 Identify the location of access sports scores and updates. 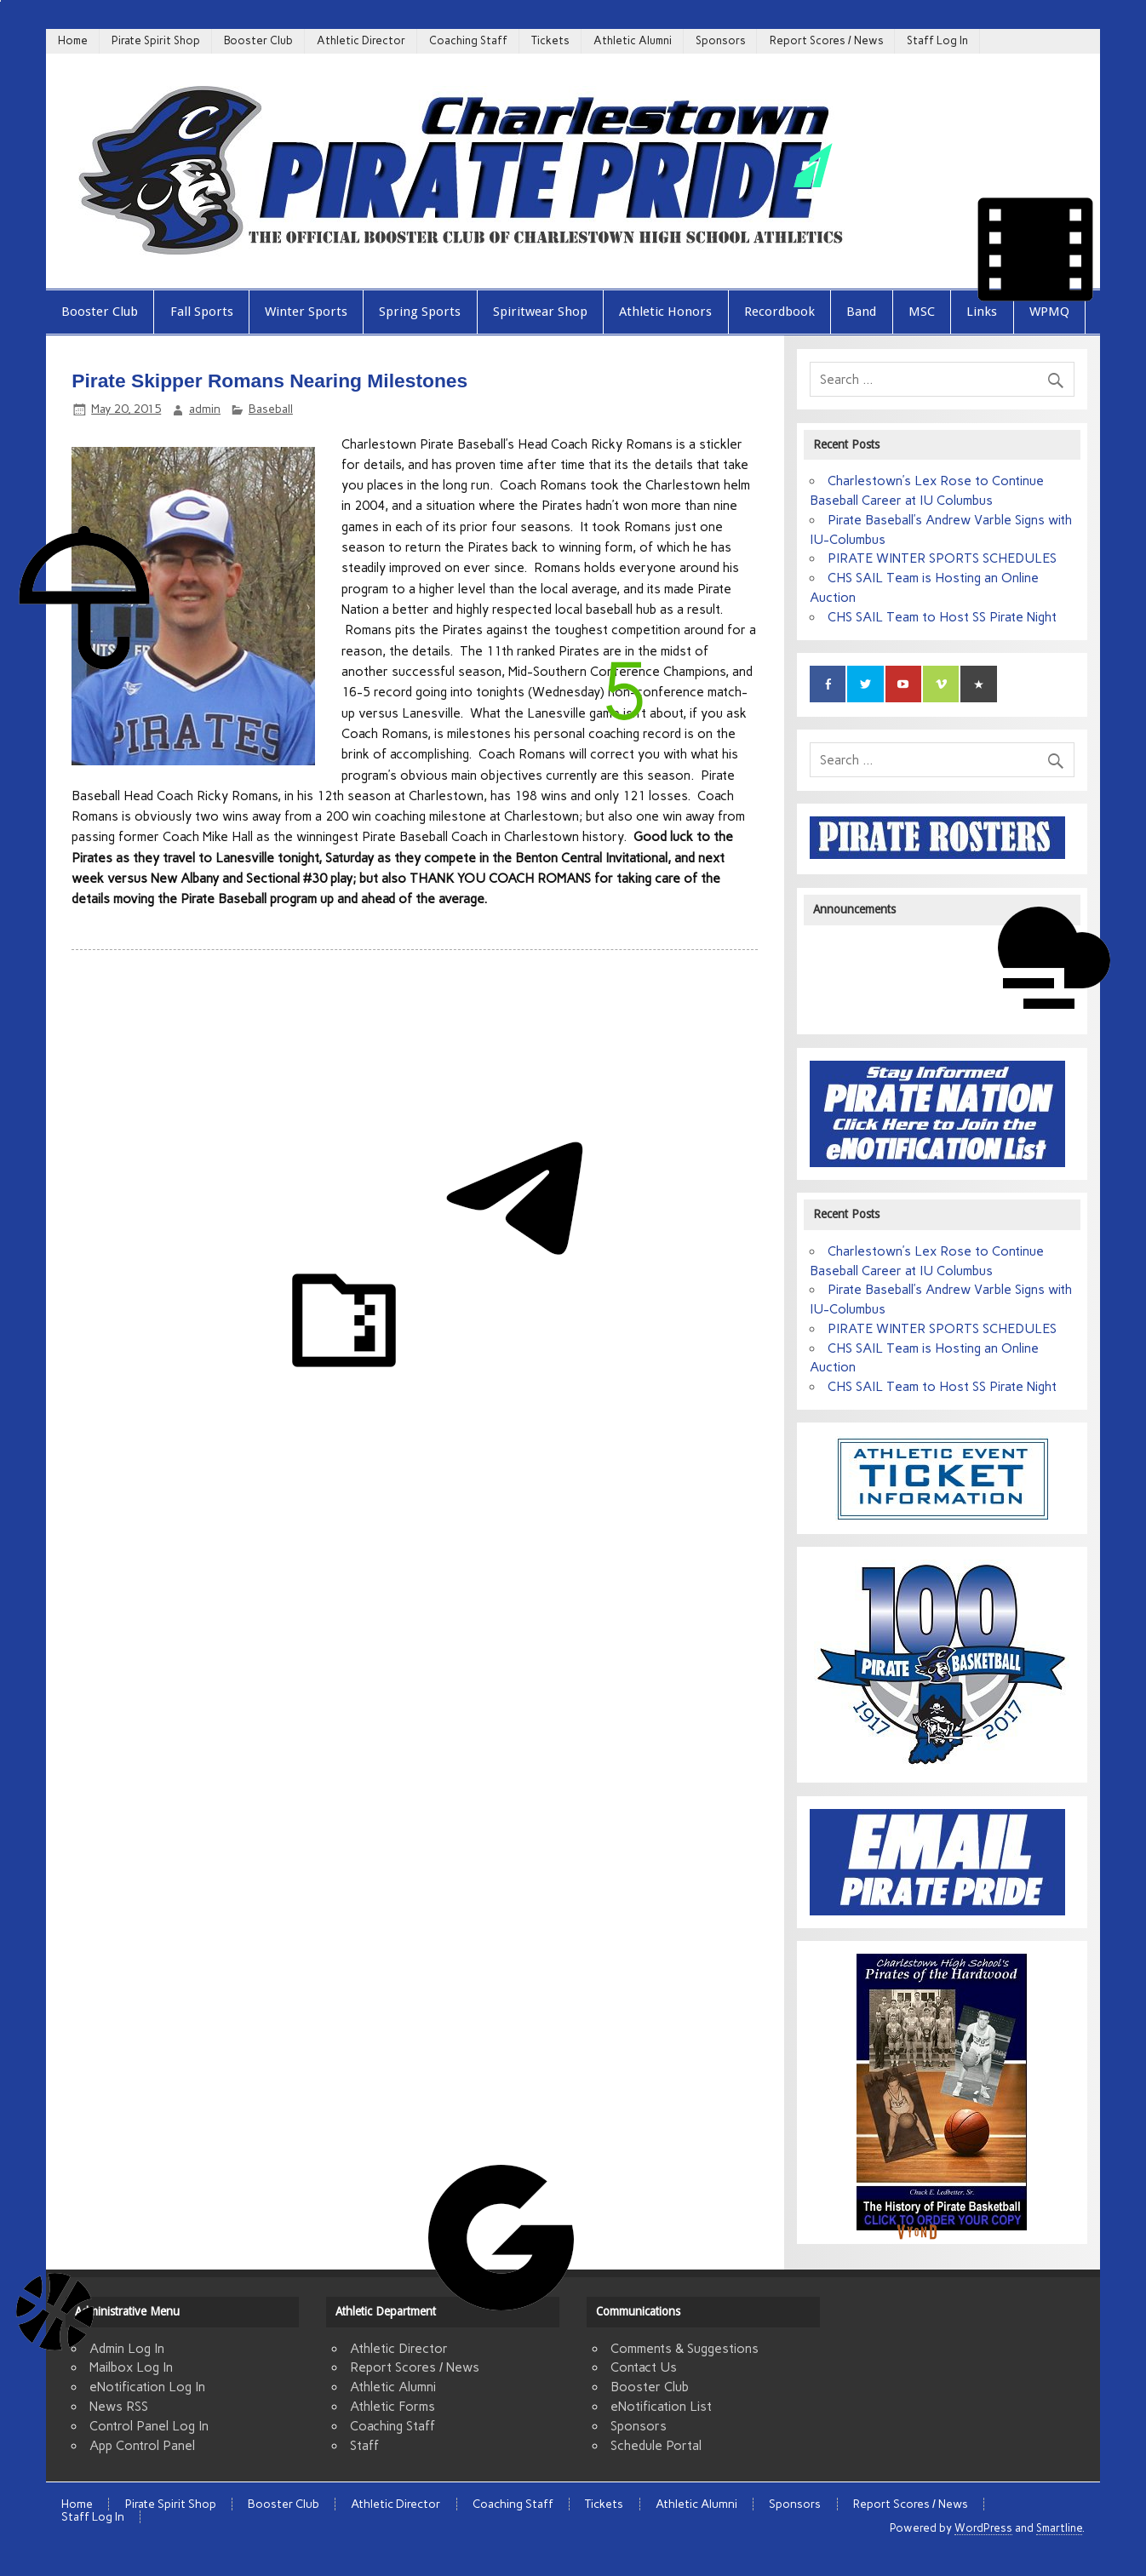
(54, 2311).